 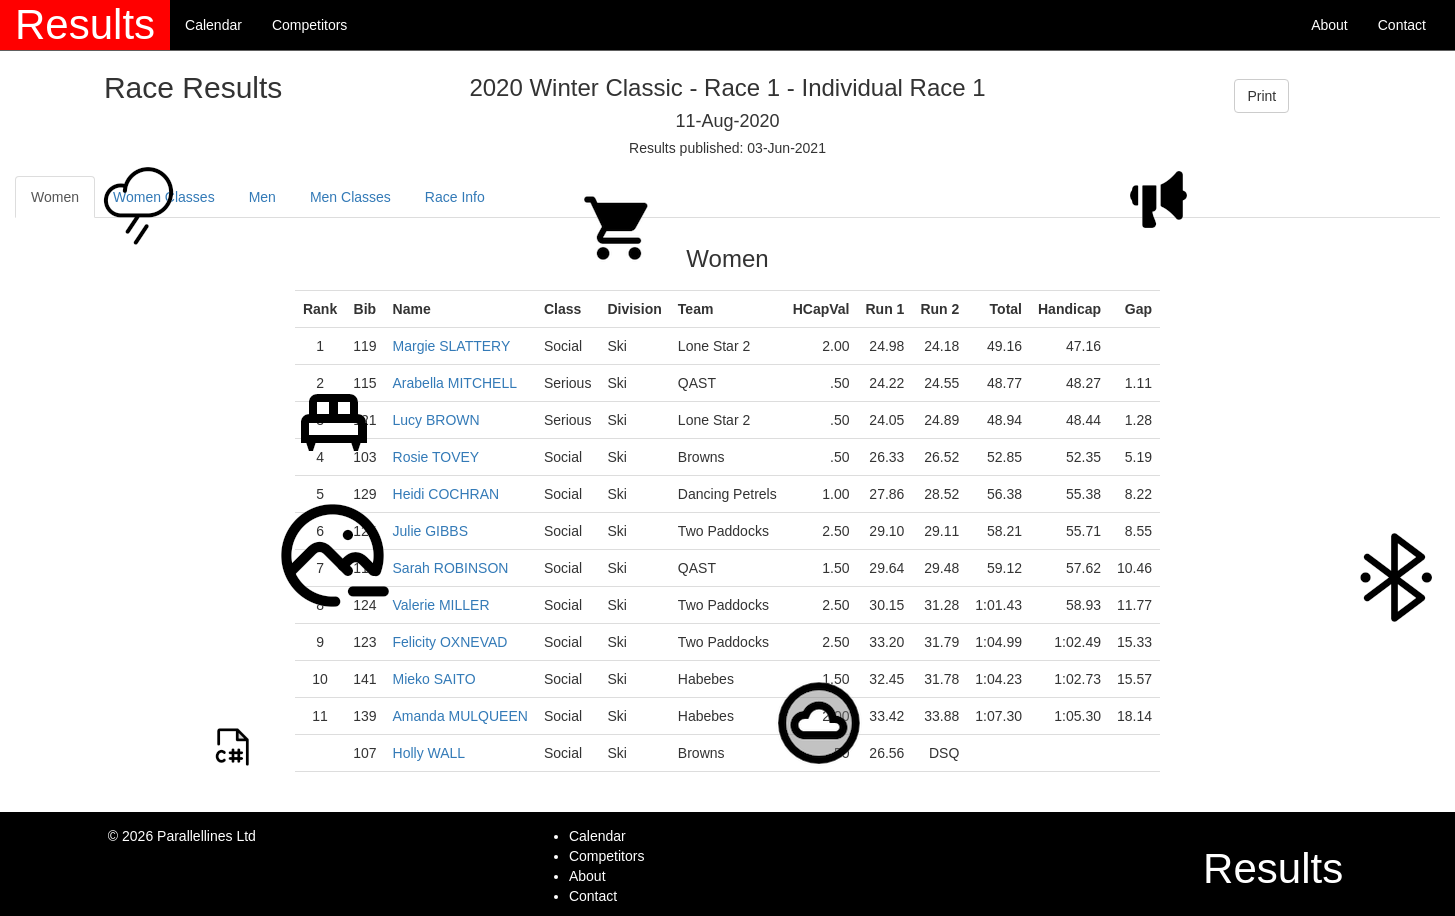 What do you see at coordinates (332, 555) in the screenshot?
I see `remove a photo from your collection` at bounding box center [332, 555].